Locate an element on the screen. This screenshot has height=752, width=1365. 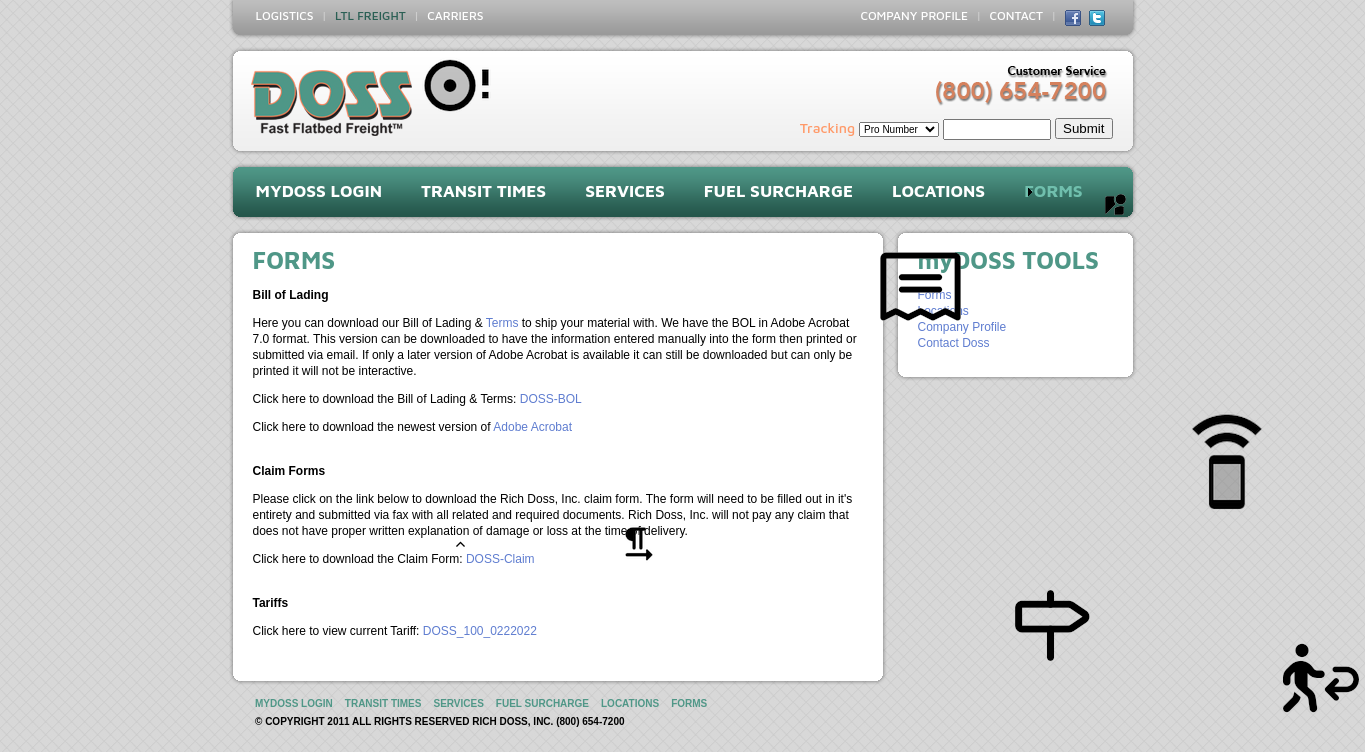
access street view mode on maps is located at coordinates (1114, 205).